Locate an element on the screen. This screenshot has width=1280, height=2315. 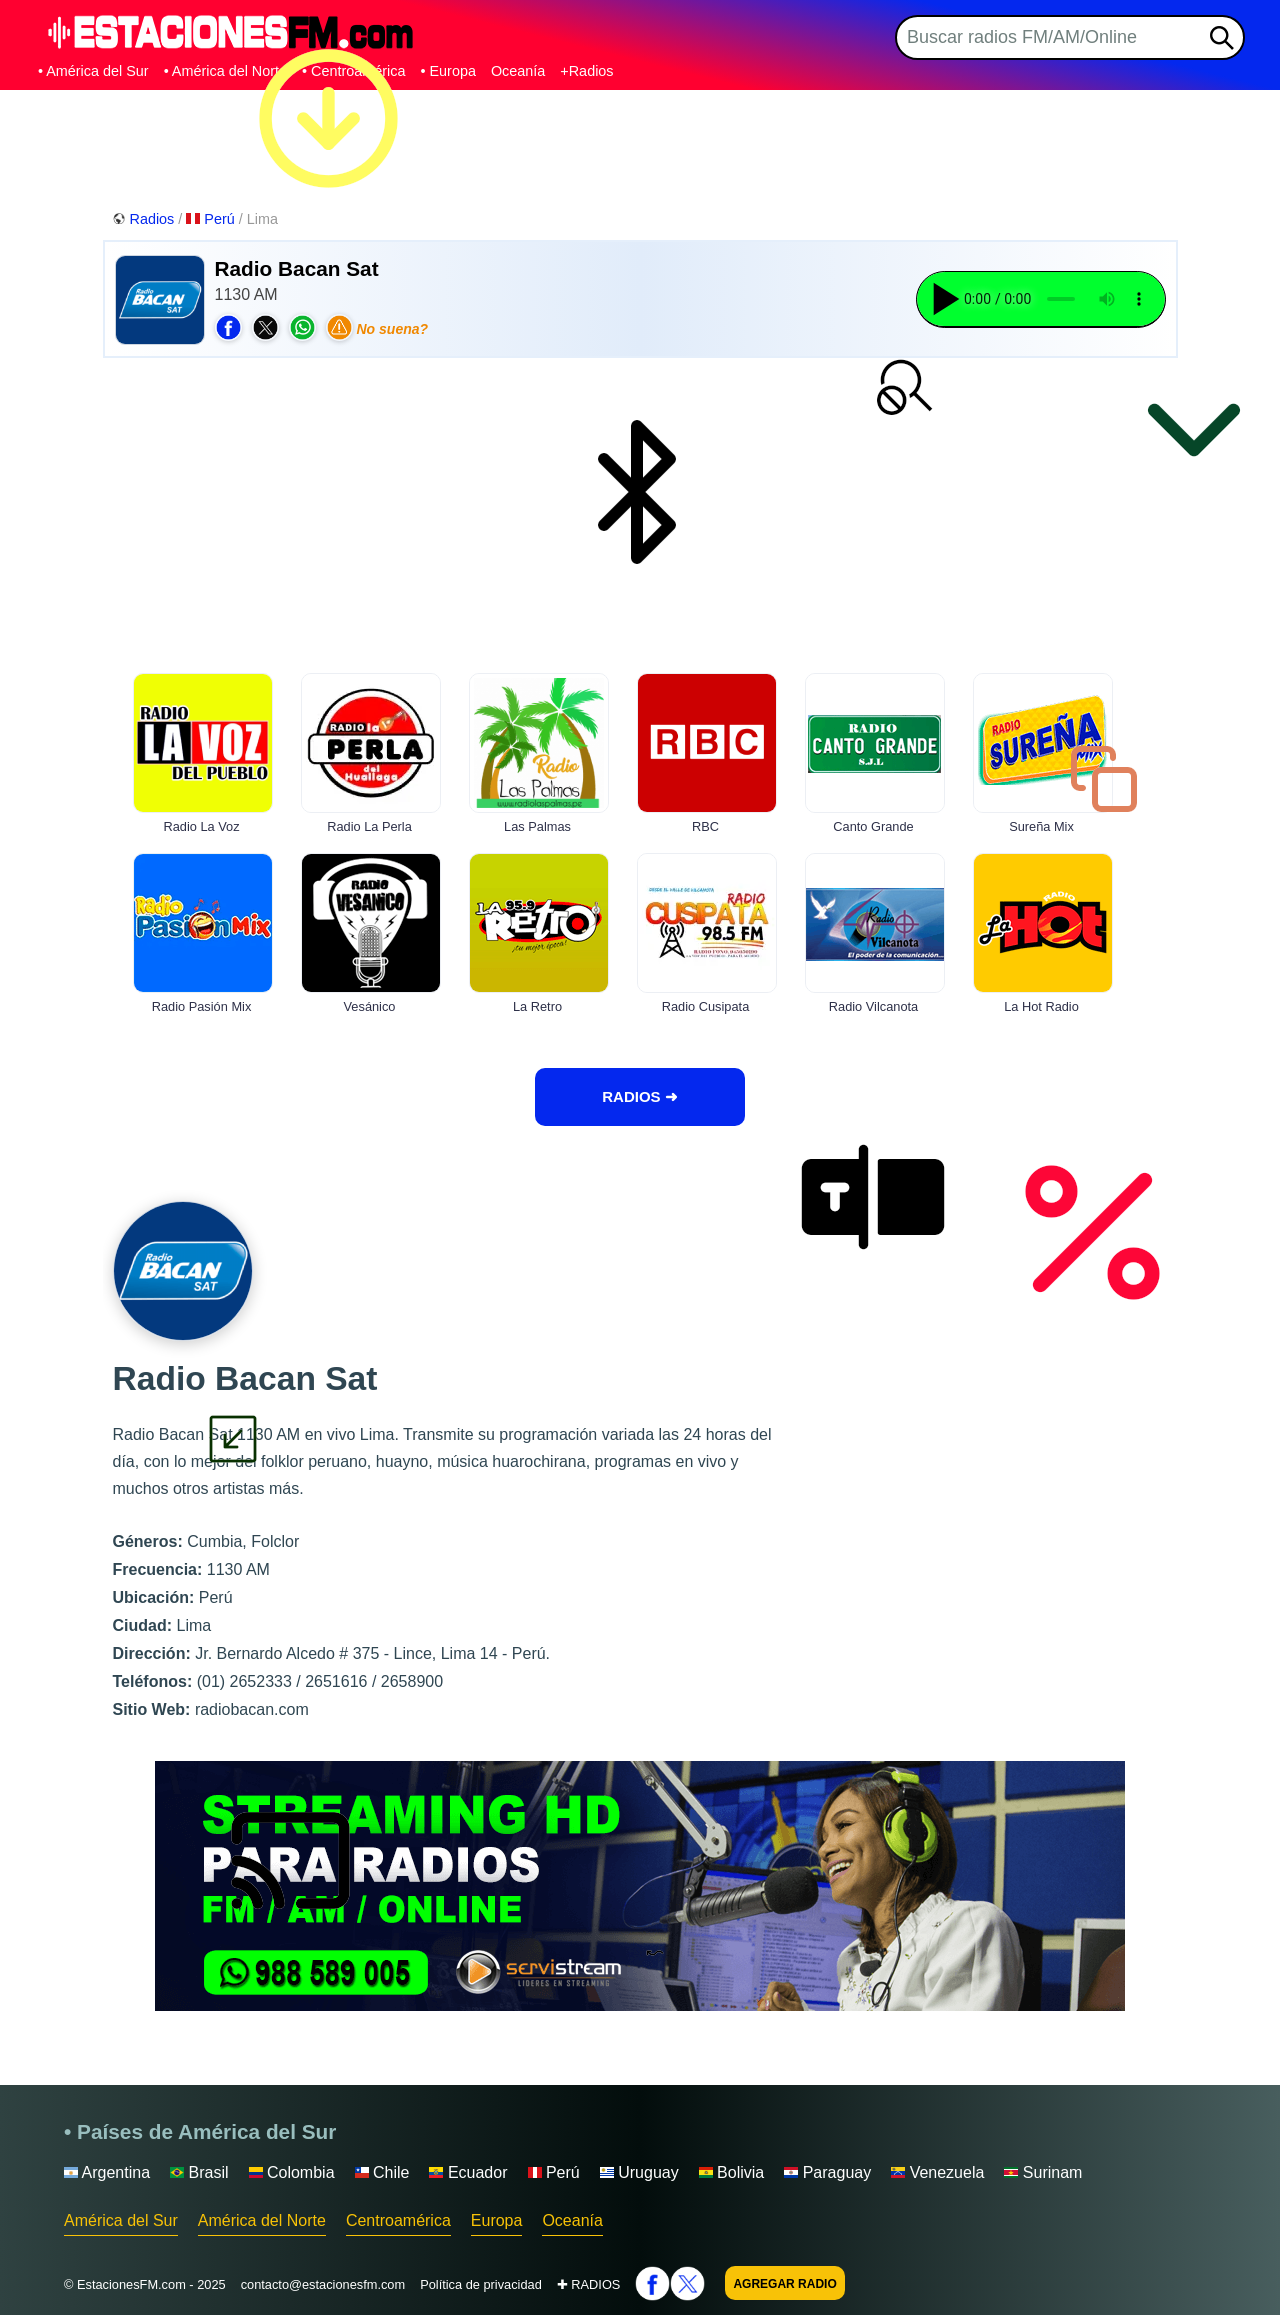
undo or revert to previous state is located at coordinates (655, 1953).